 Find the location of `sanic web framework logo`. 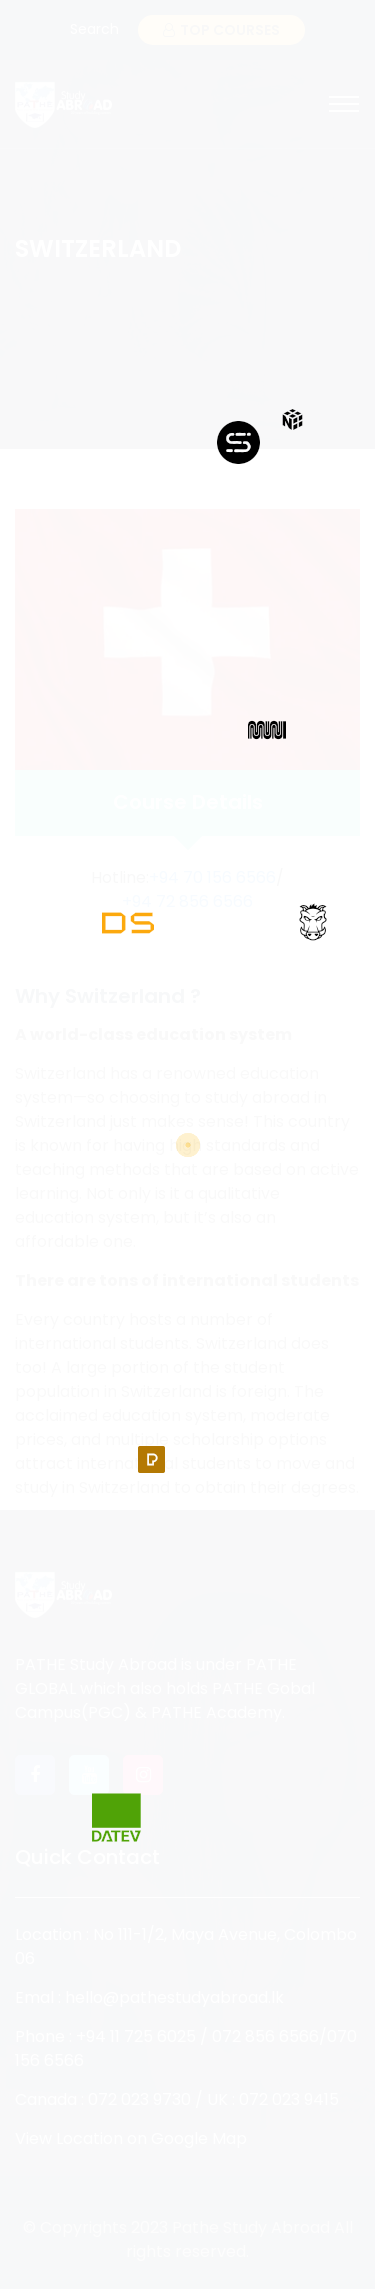

sanic web framework logo is located at coordinates (238, 442).